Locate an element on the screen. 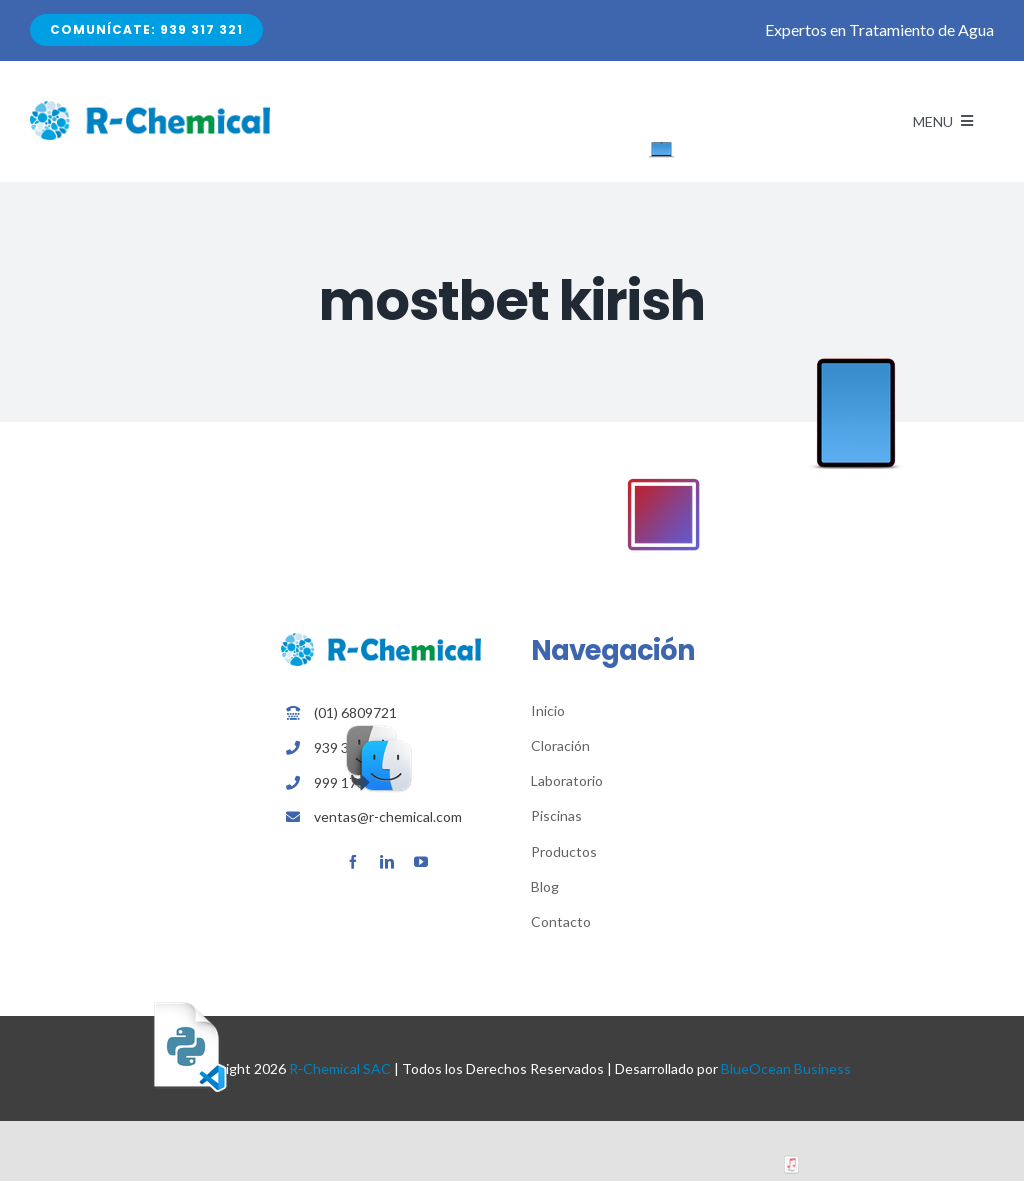 This screenshot has height=1181, width=1024. launch macos setup assistant is located at coordinates (379, 758).